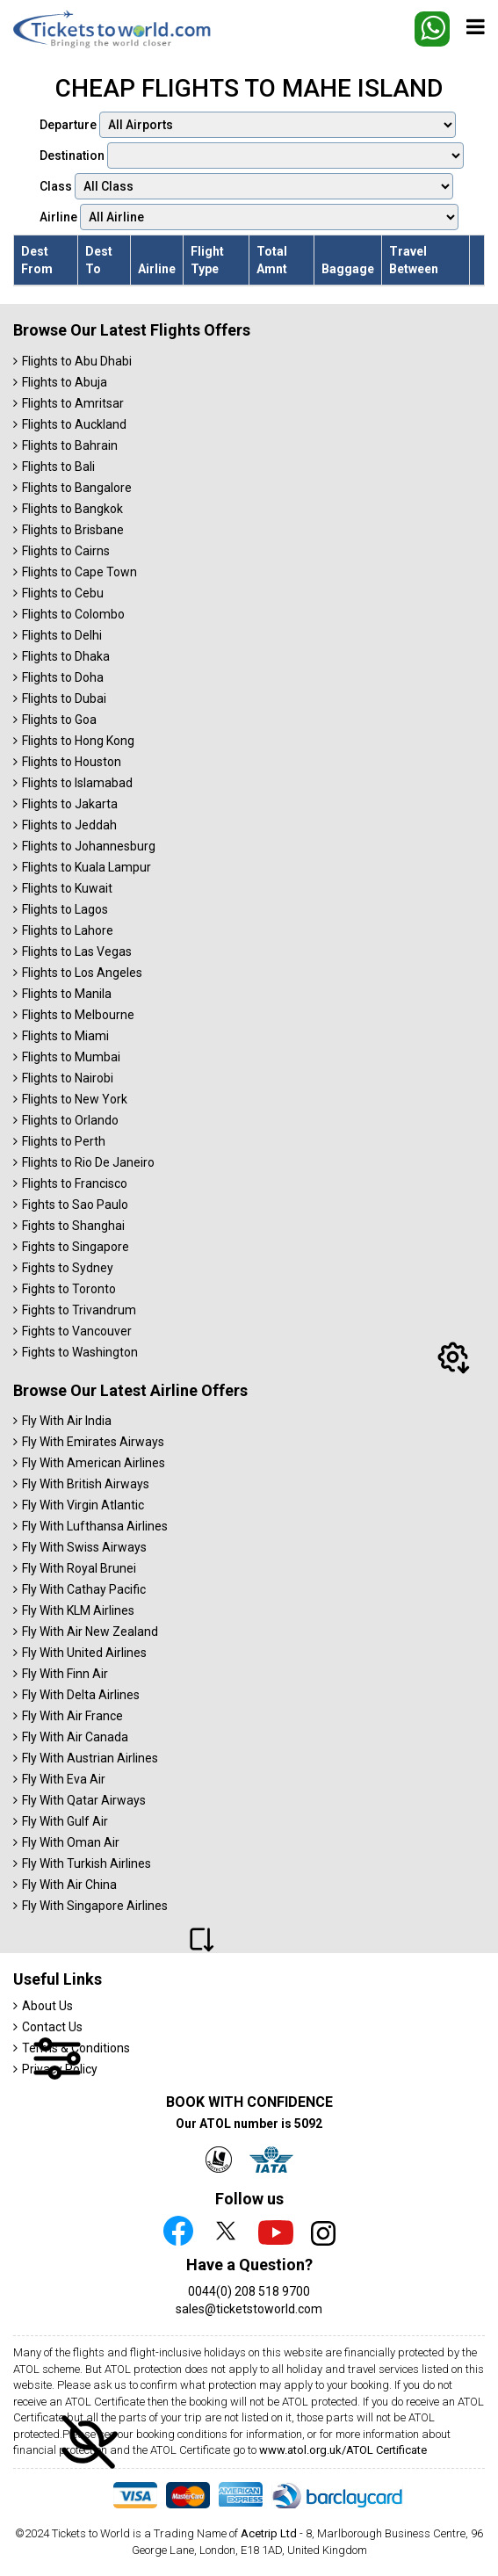  Describe the element at coordinates (201, 1939) in the screenshot. I see `auto-fit content to bottom boundary` at that location.